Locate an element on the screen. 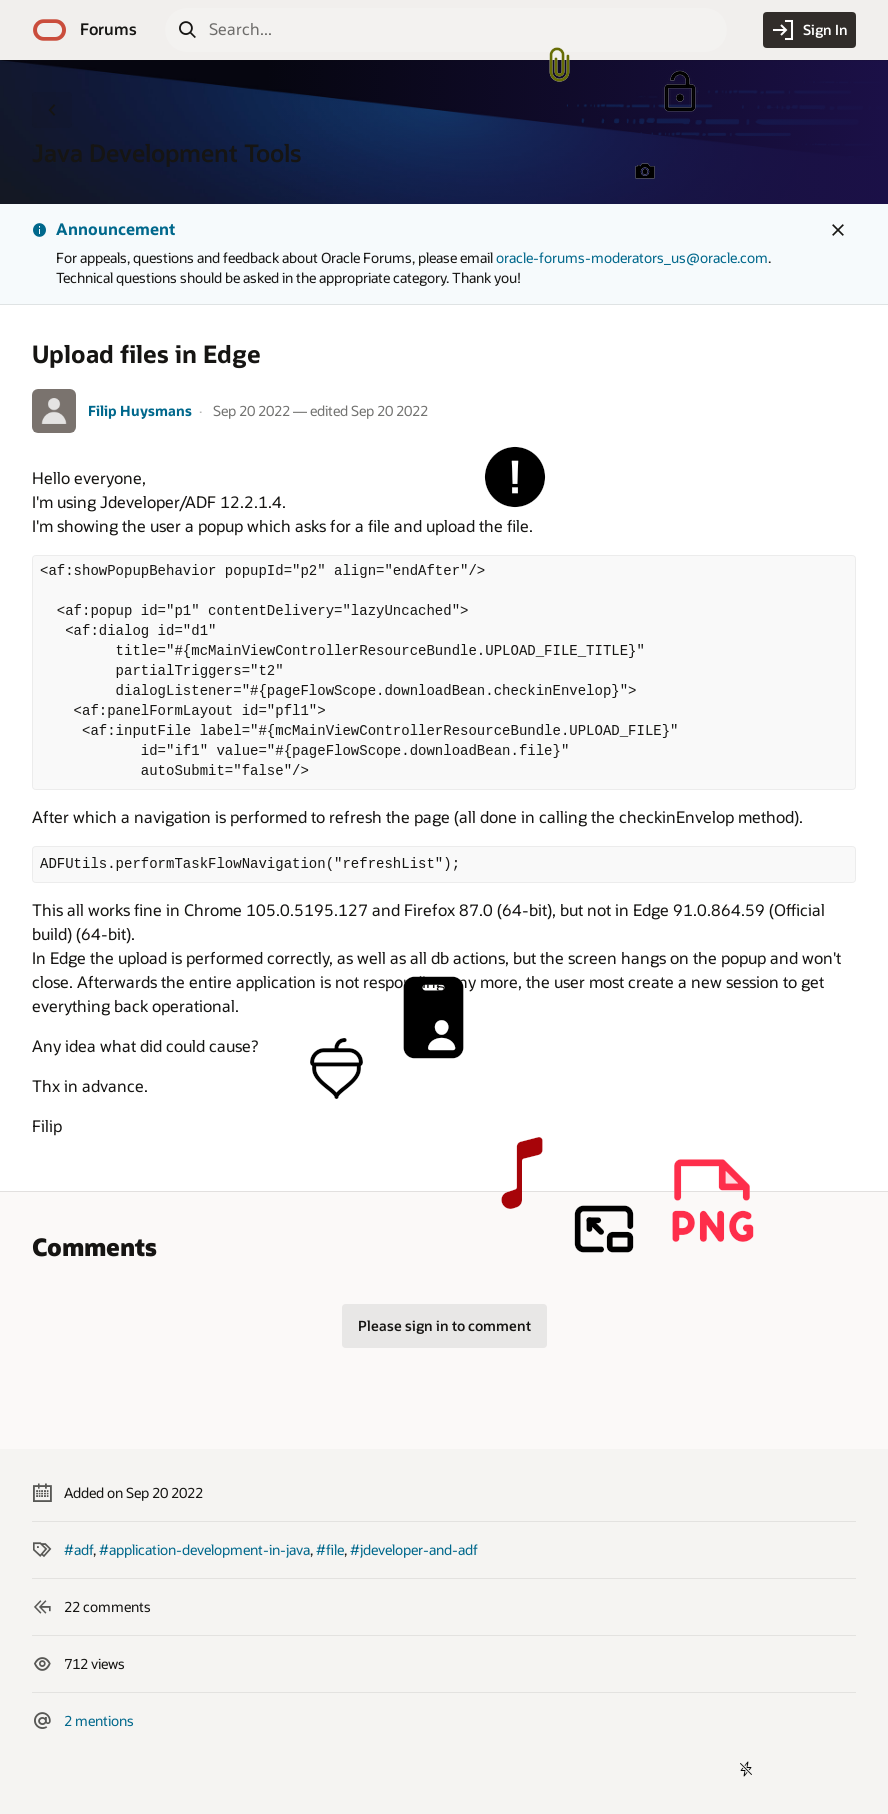 Image resolution: width=888 pixels, height=1814 pixels. attach a file to your message is located at coordinates (559, 64).